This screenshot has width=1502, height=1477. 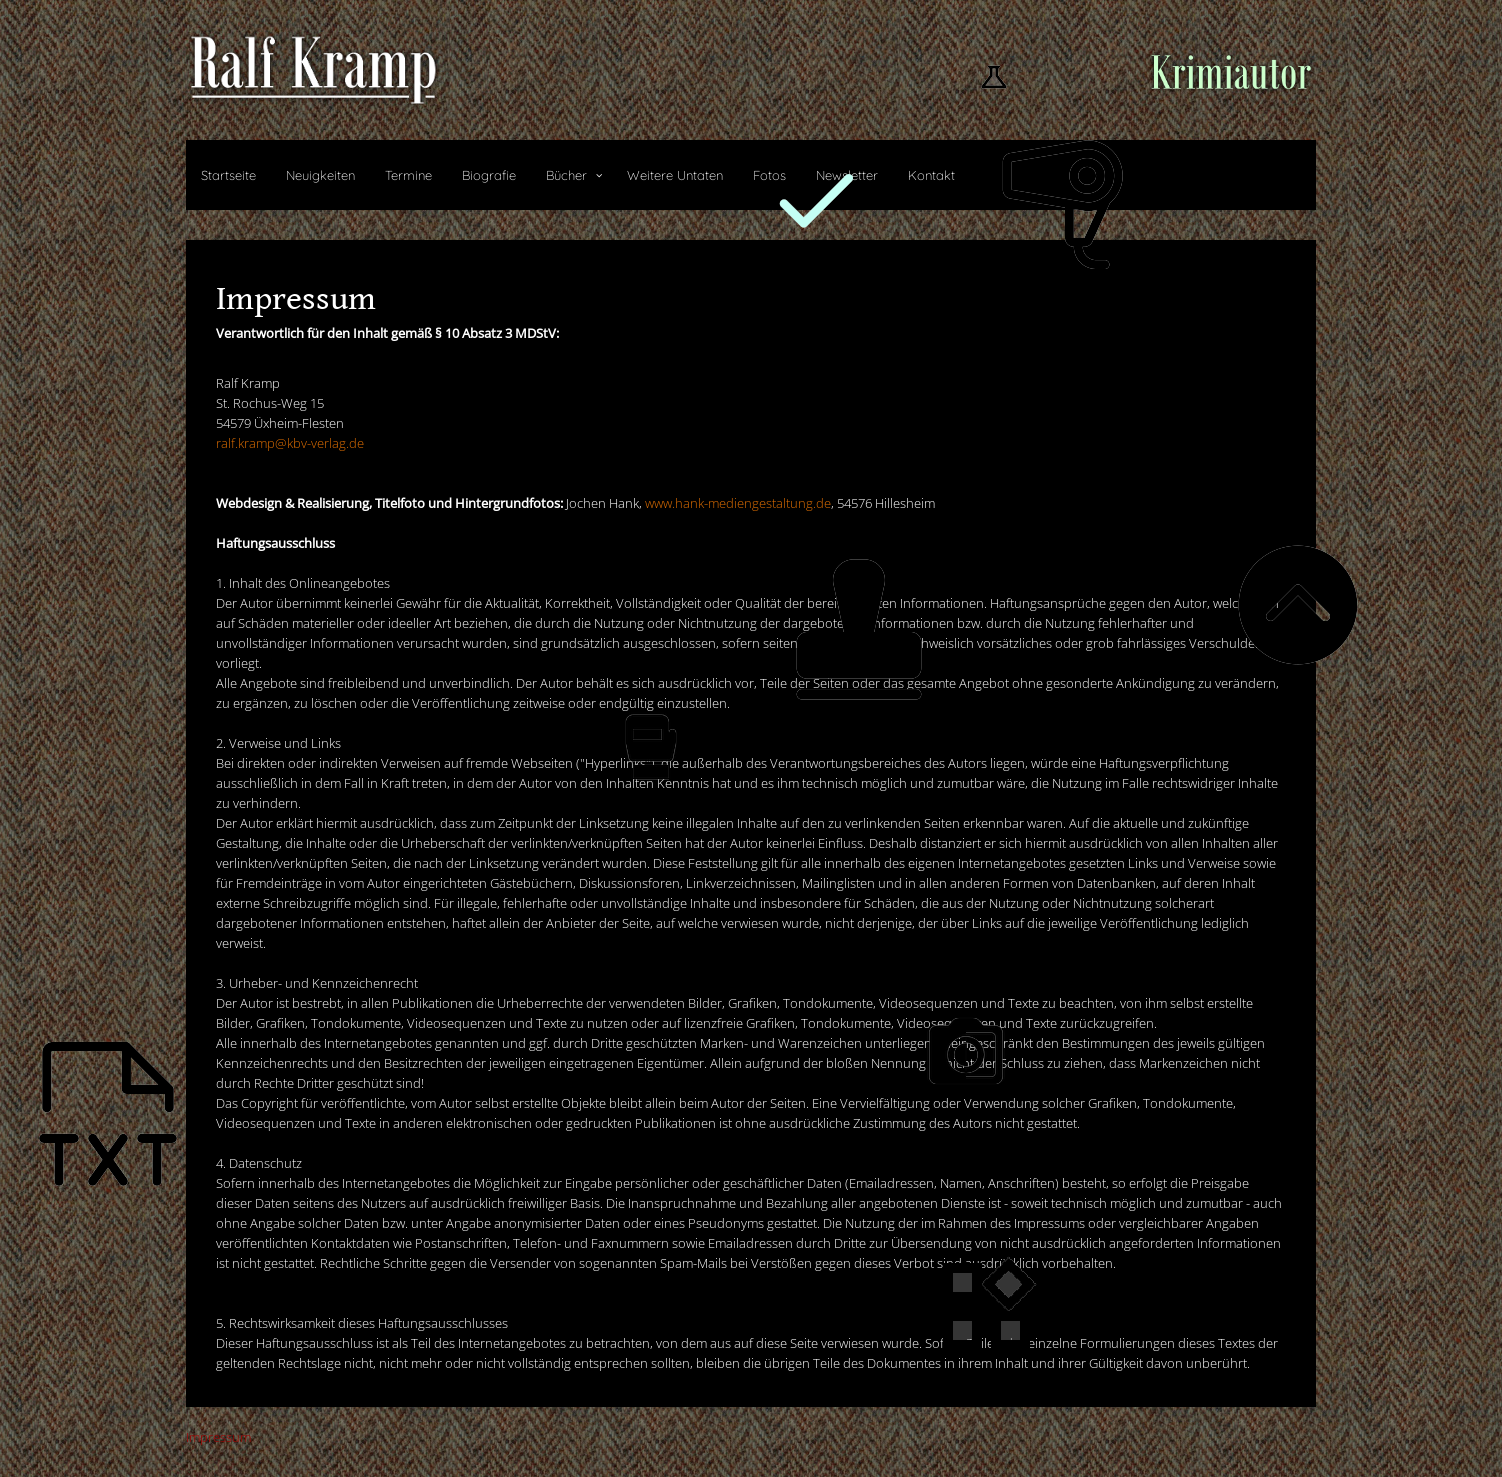 I want to click on apply black and white filter to photos, so click(x=966, y=1051).